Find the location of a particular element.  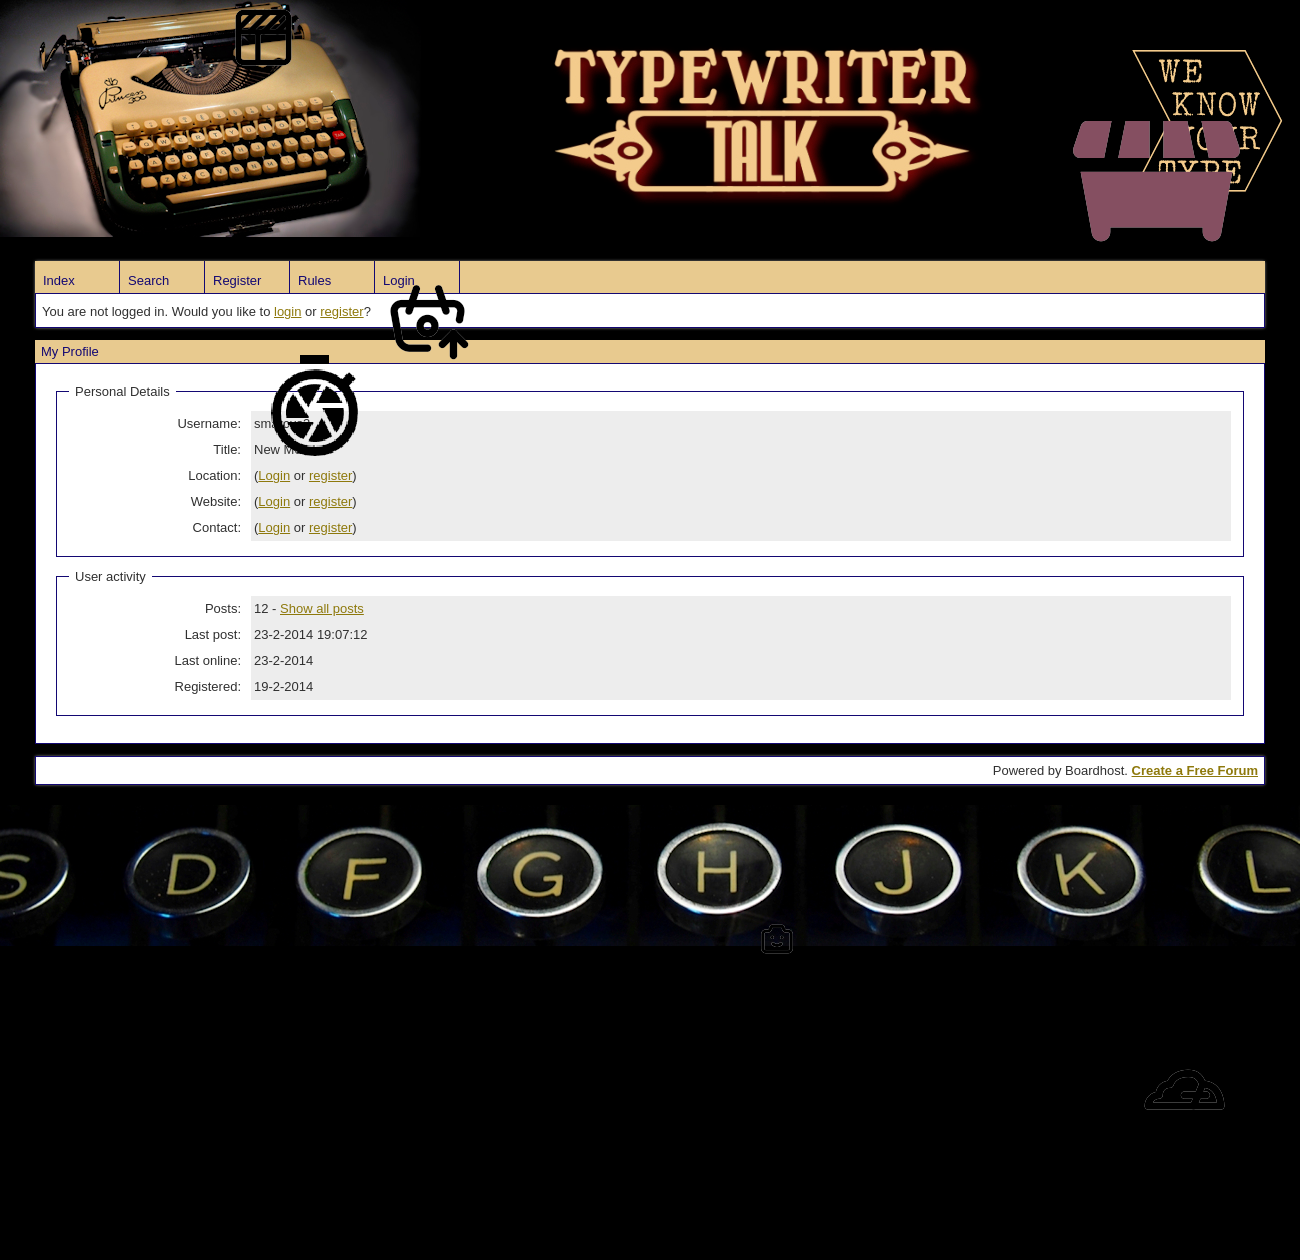

adjust camera shutter speed settings is located at coordinates (315, 408).